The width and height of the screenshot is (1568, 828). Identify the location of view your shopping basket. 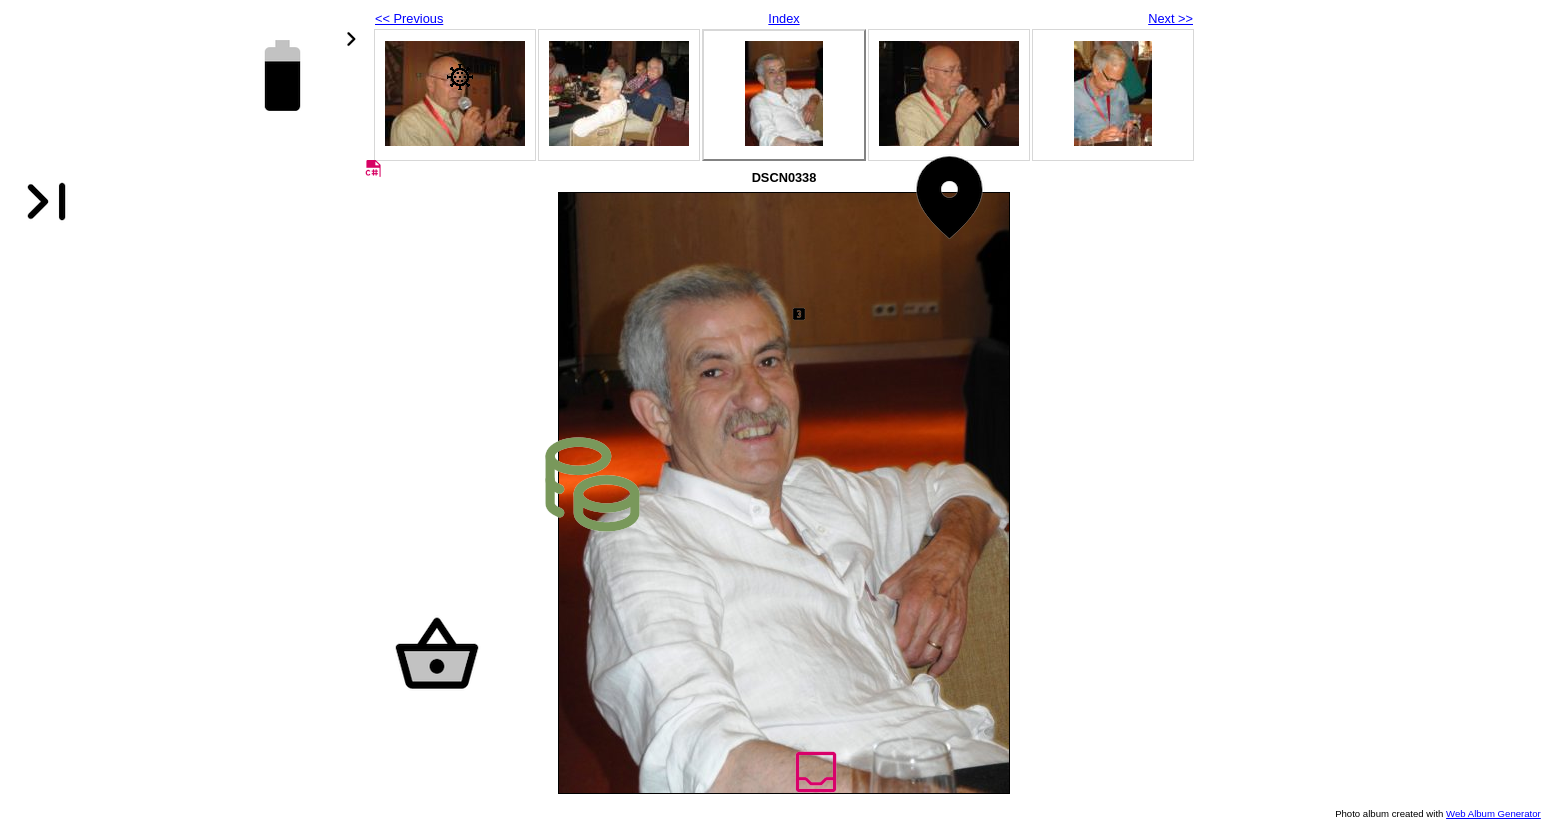
(437, 655).